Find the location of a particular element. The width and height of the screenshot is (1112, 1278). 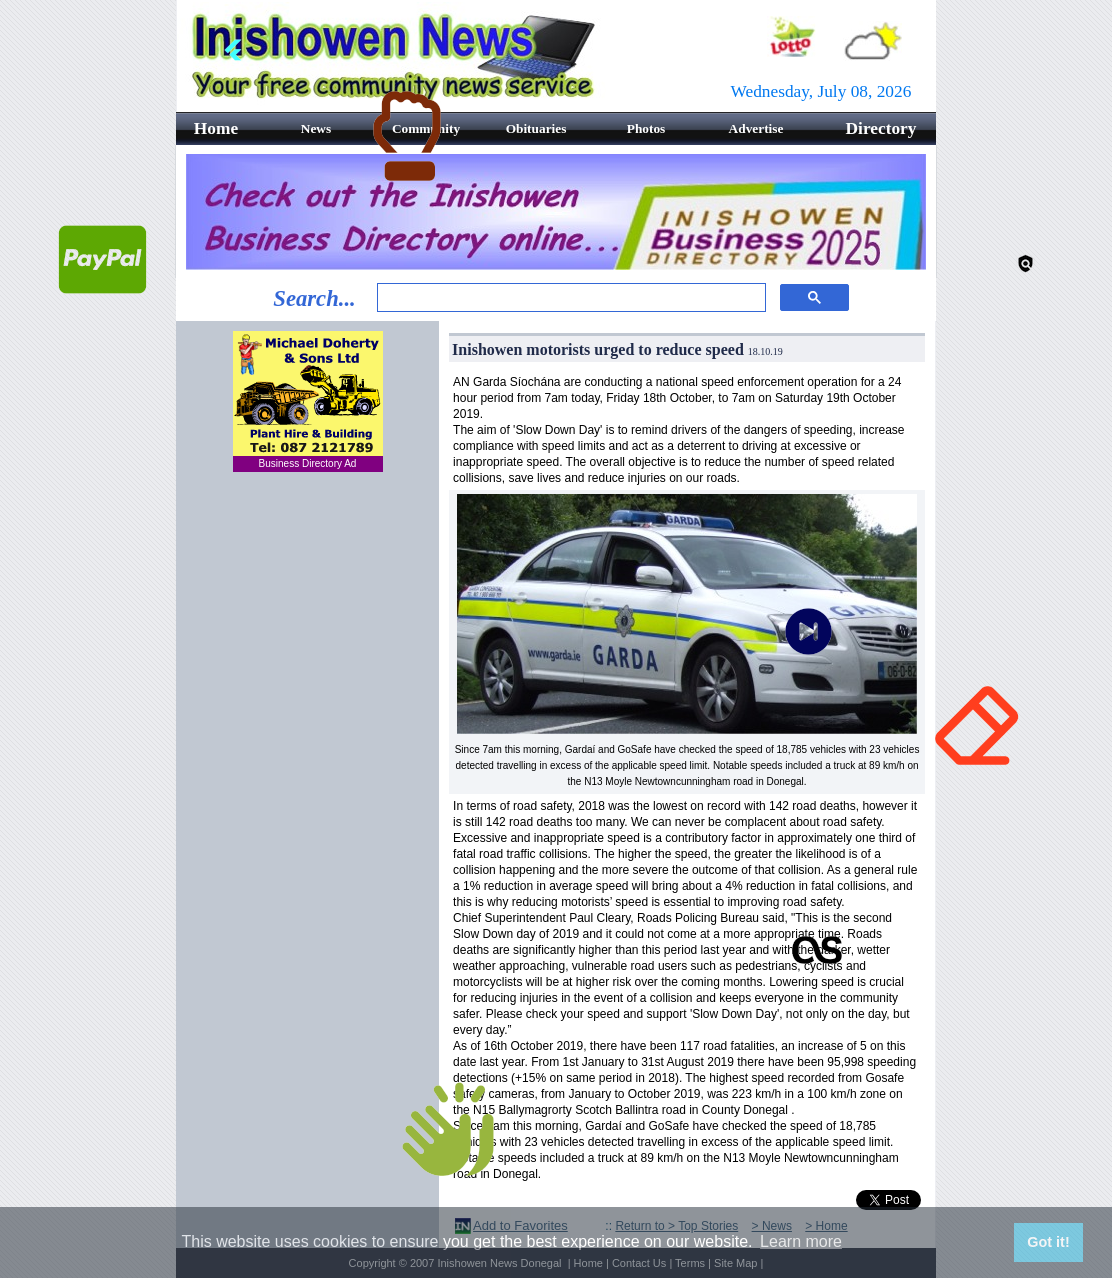

flutter framework logo is located at coordinates (233, 50).